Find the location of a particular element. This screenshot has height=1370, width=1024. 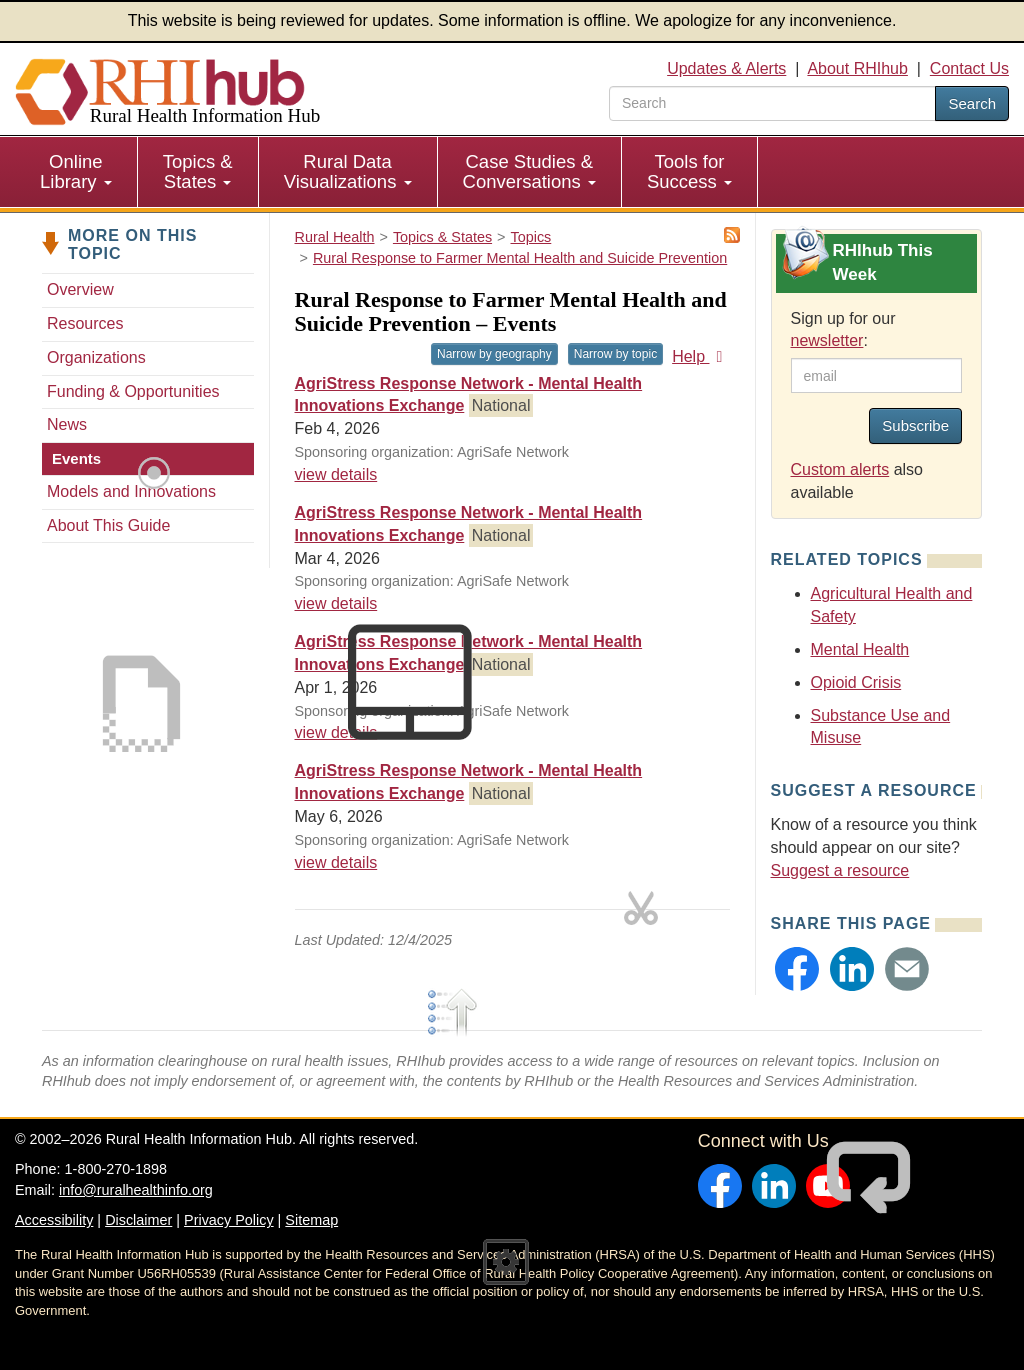

access other applications or utilities is located at coordinates (506, 1262).